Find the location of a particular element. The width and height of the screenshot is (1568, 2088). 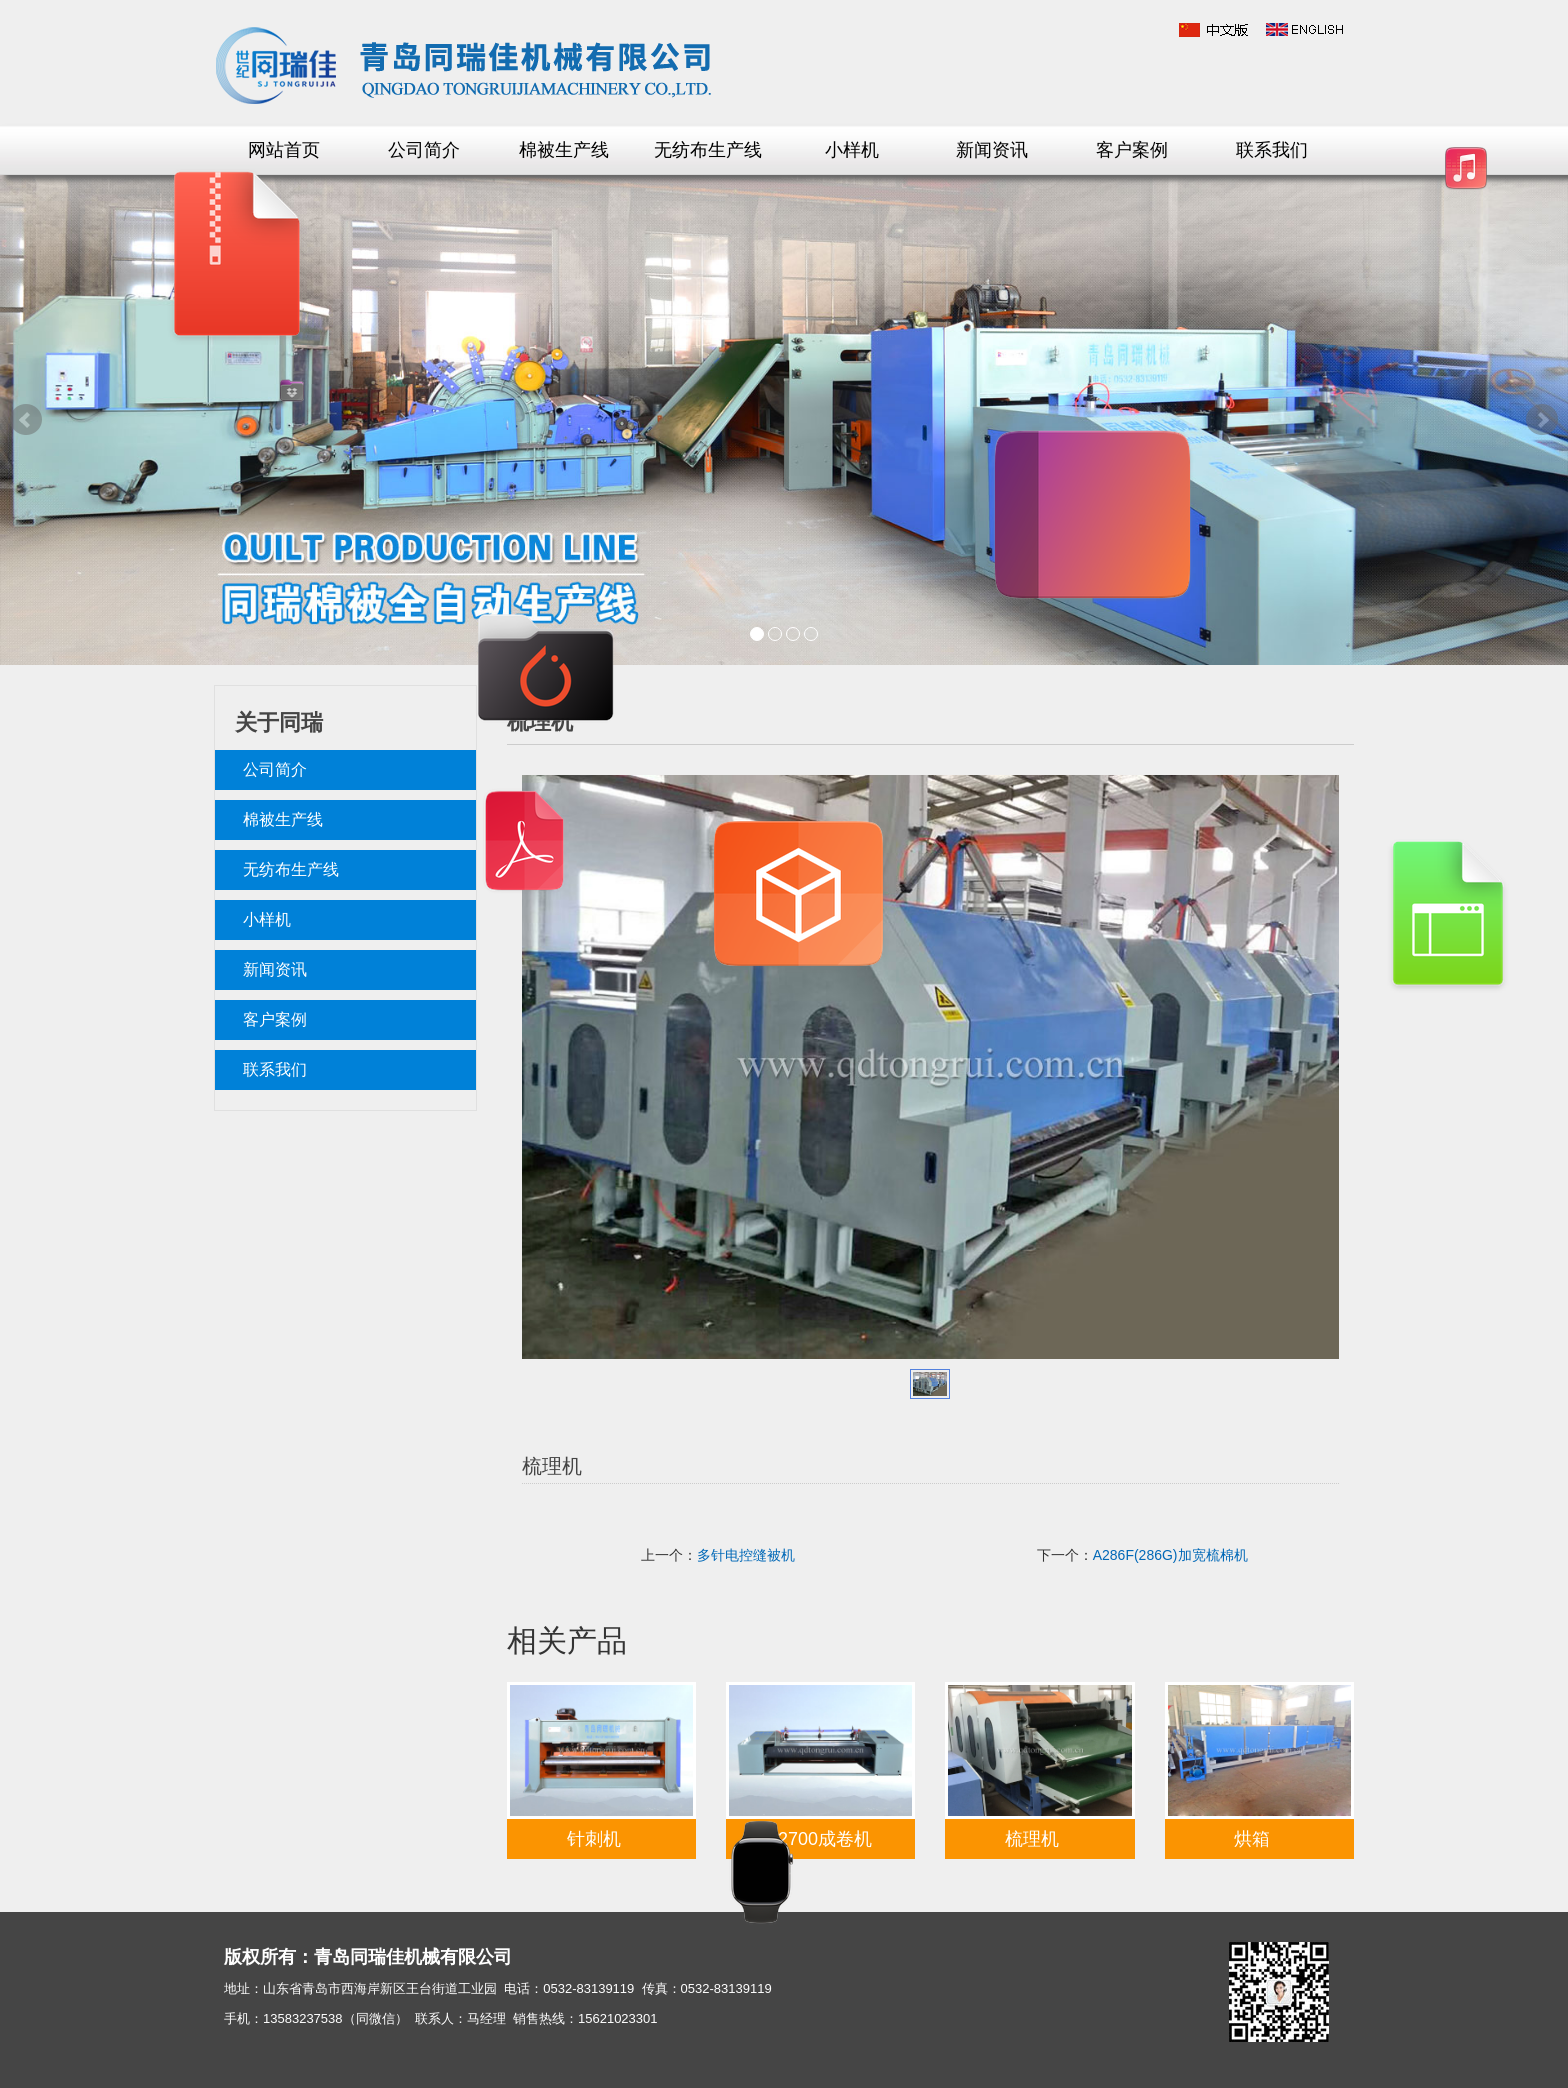

open your Dropbox folder is located at coordinates (292, 390).